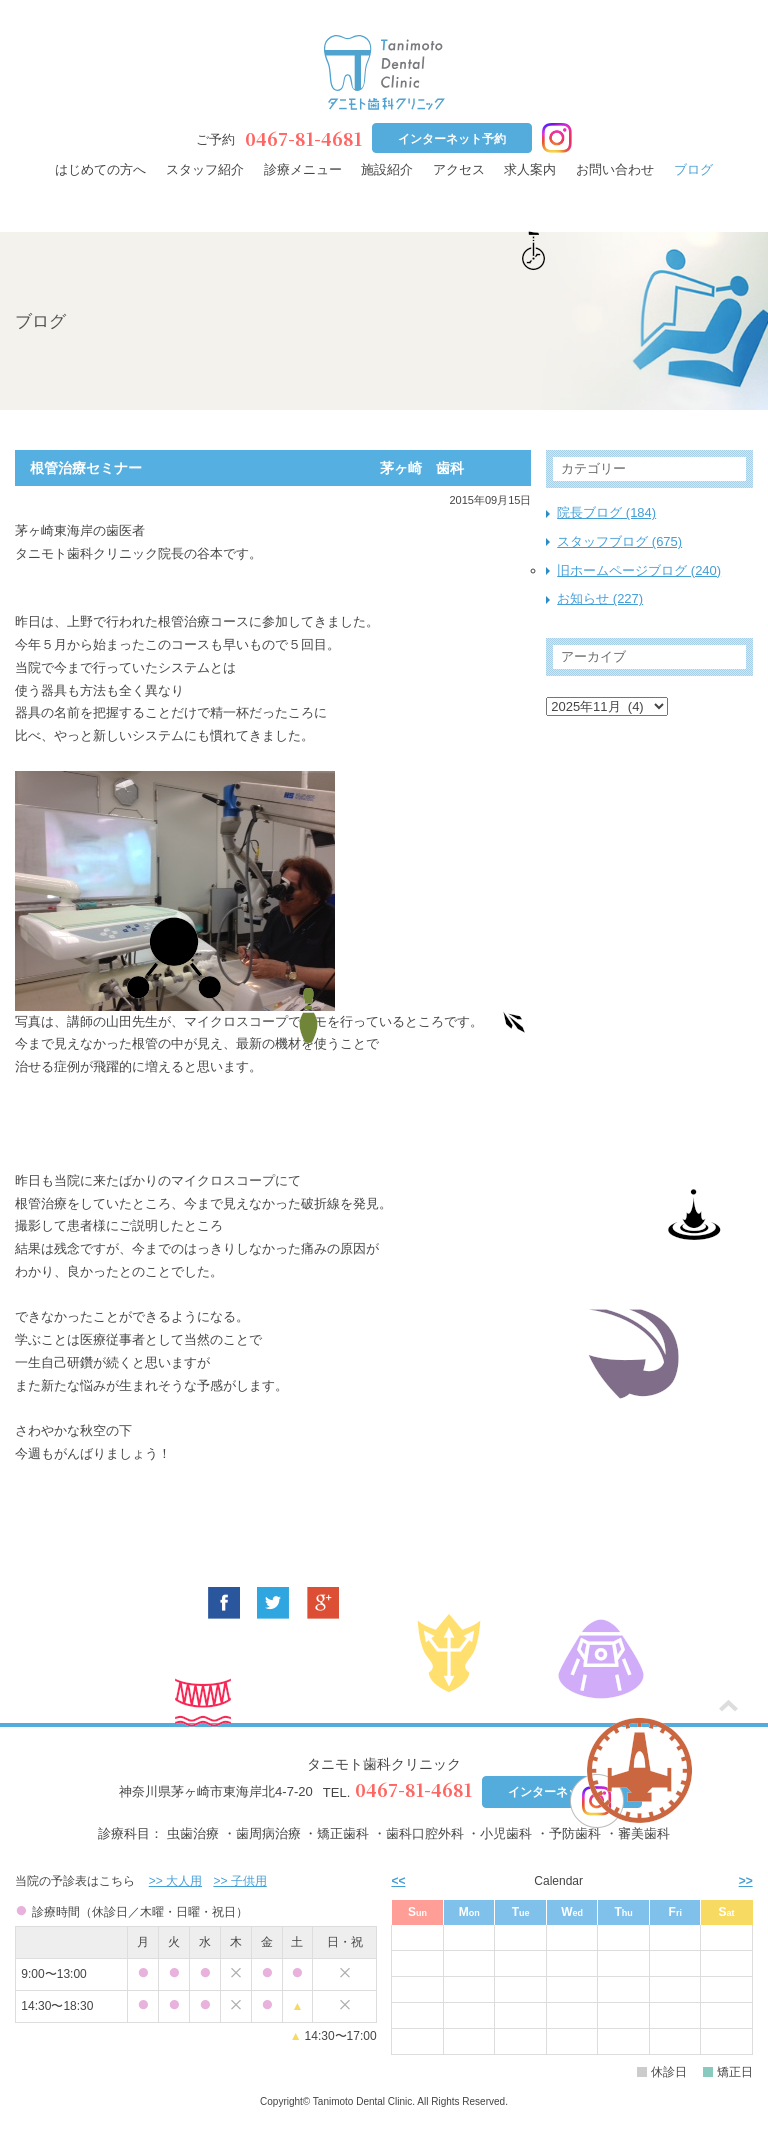 This screenshot has width=768, height=2134. I want to click on select unicycle or single-wheel vehicle option, so click(533, 250).